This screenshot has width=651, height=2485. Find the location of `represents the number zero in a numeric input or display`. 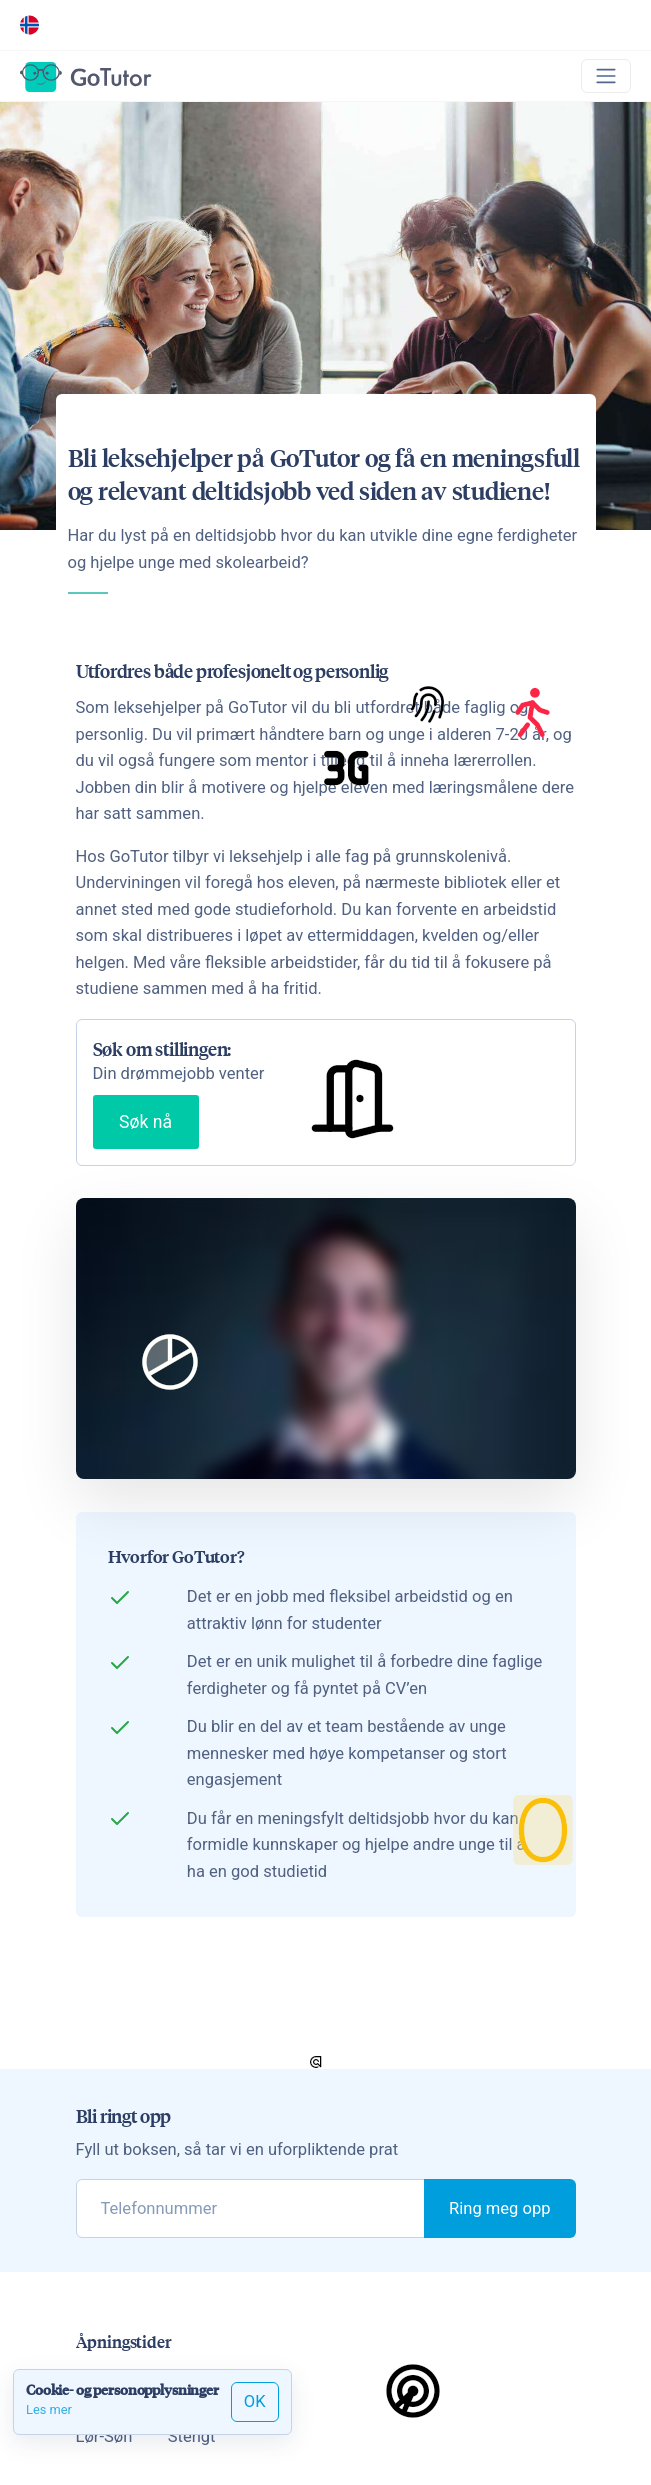

represents the number zero in a numeric input or display is located at coordinates (543, 1830).